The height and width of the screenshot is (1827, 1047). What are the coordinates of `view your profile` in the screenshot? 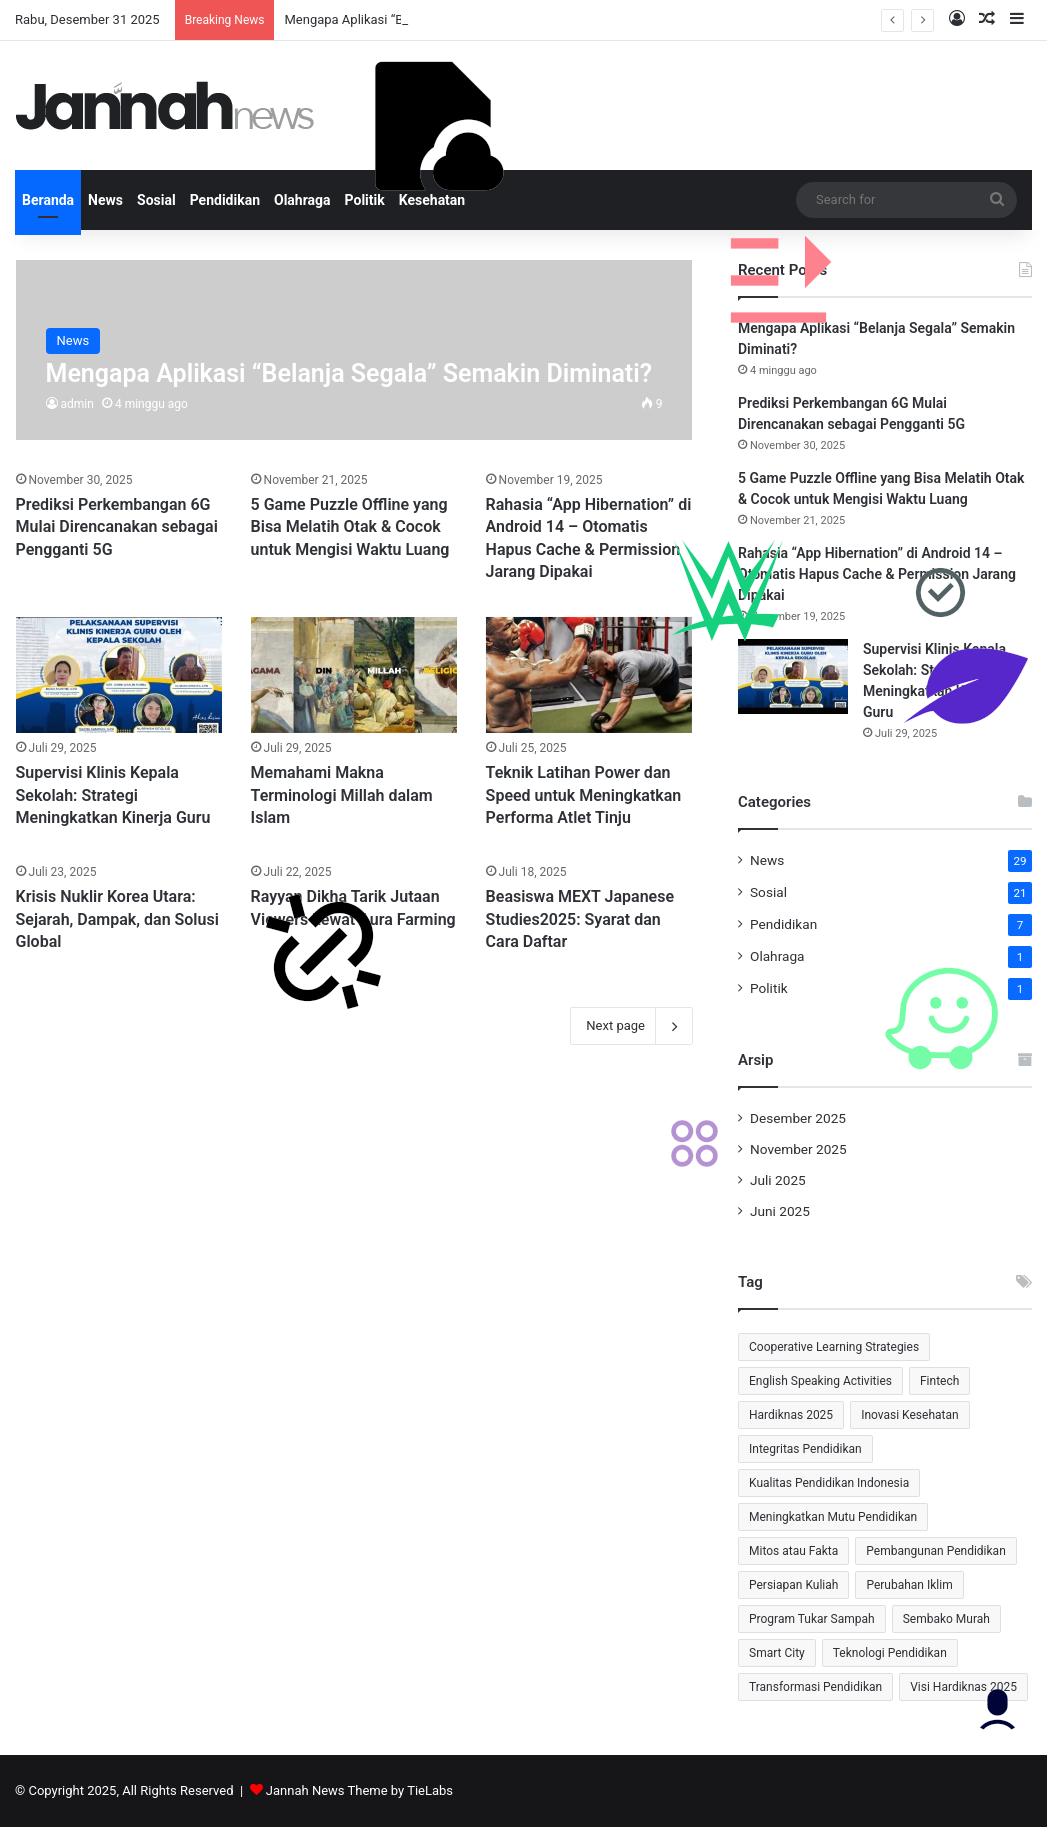 It's located at (997, 1709).